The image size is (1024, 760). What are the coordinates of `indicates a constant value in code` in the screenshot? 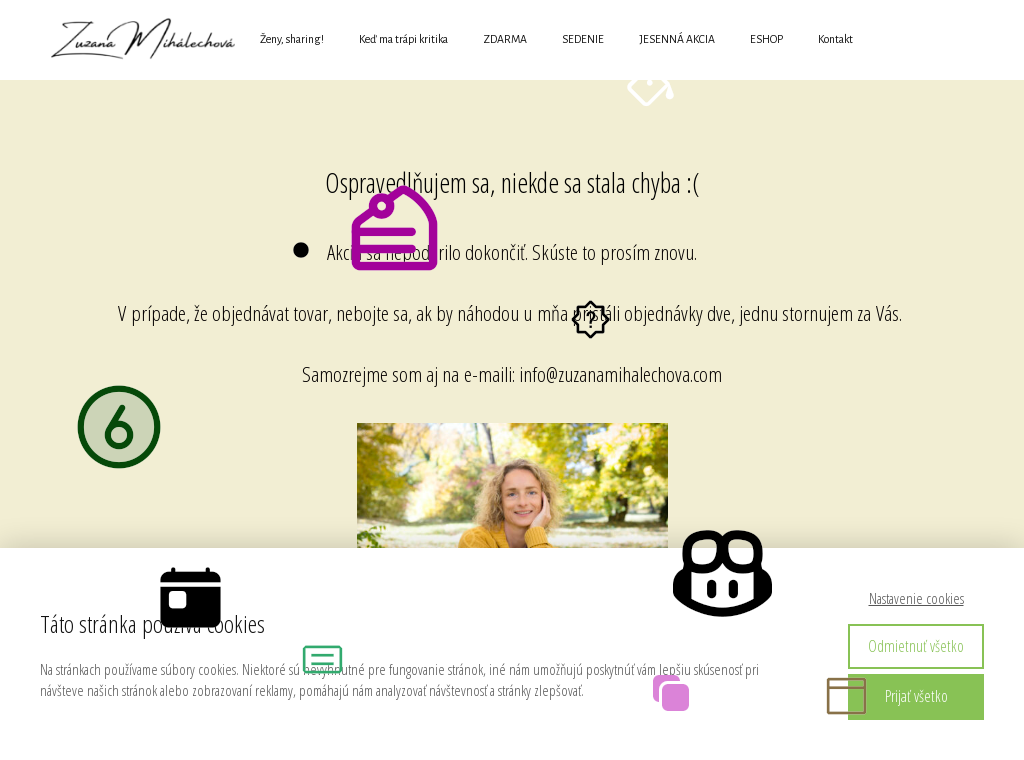 It's located at (322, 659).